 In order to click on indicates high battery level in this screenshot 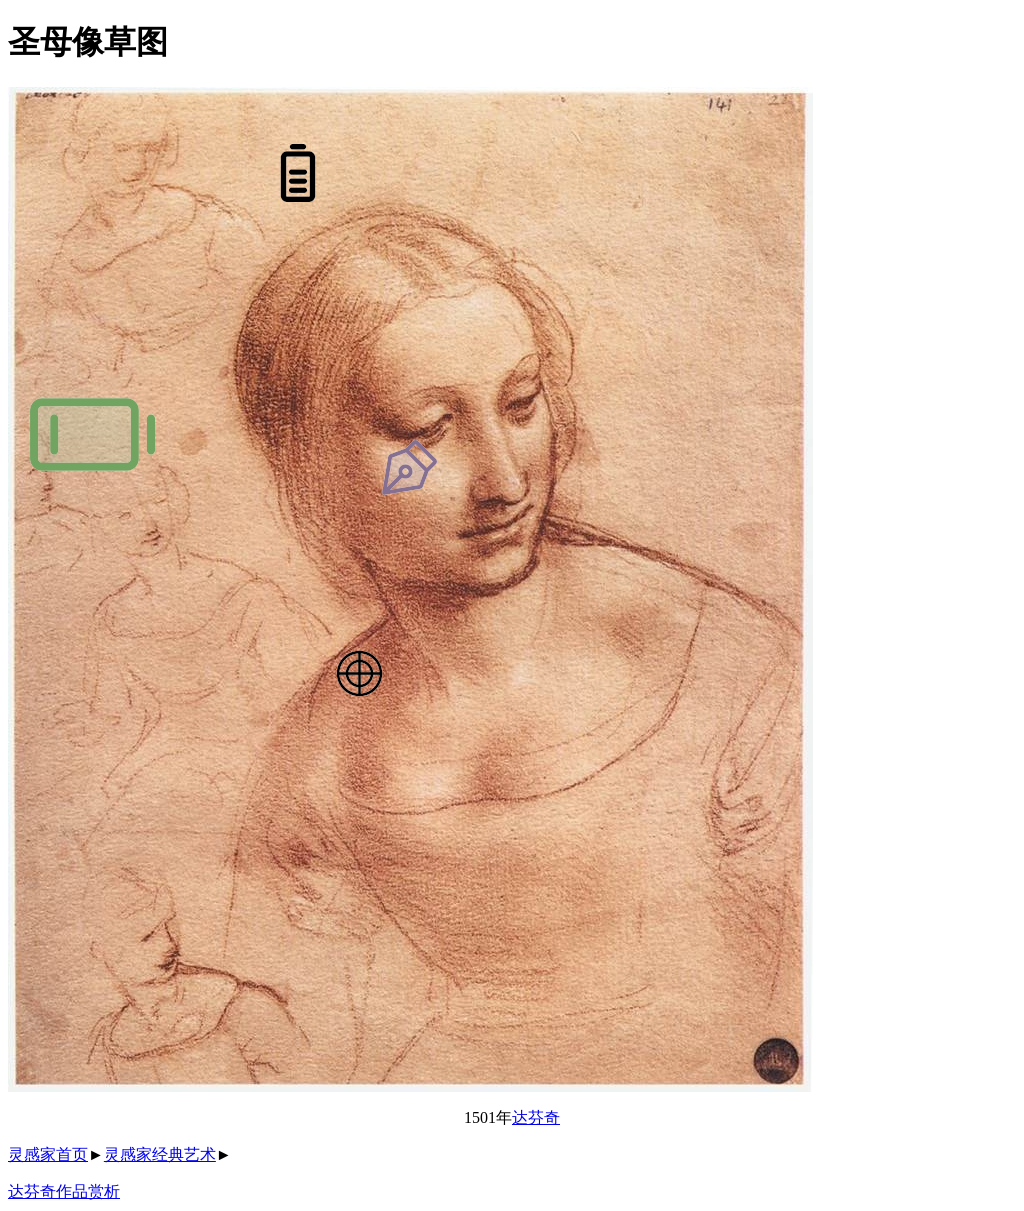, I will do `click(298, 173)`.